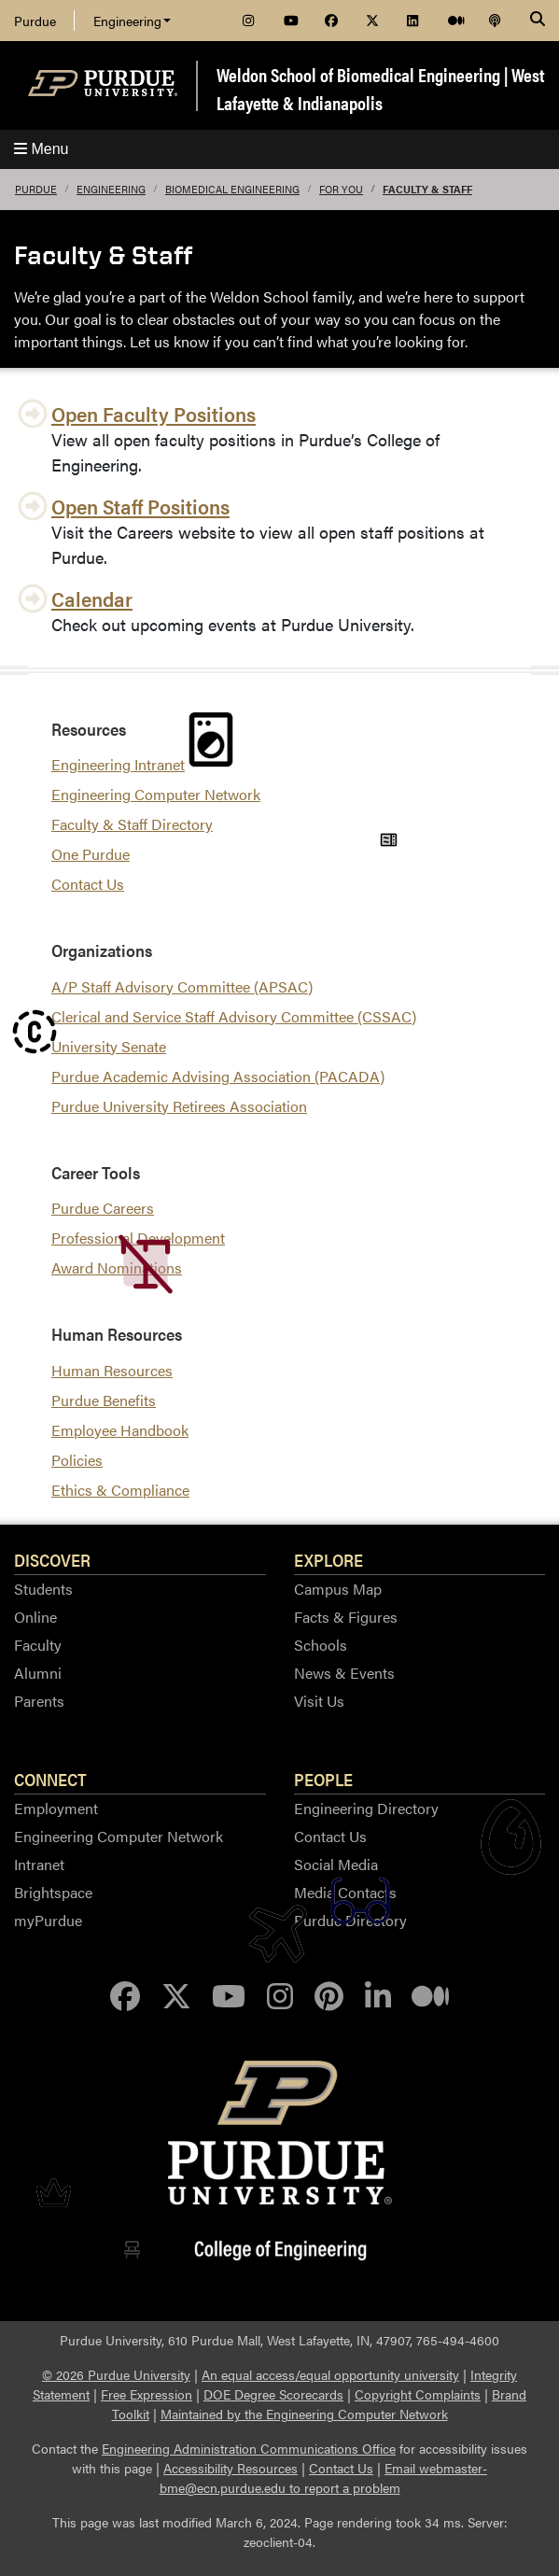  I want to click on find nearby laundromat or laundry services, so click(211, 739).